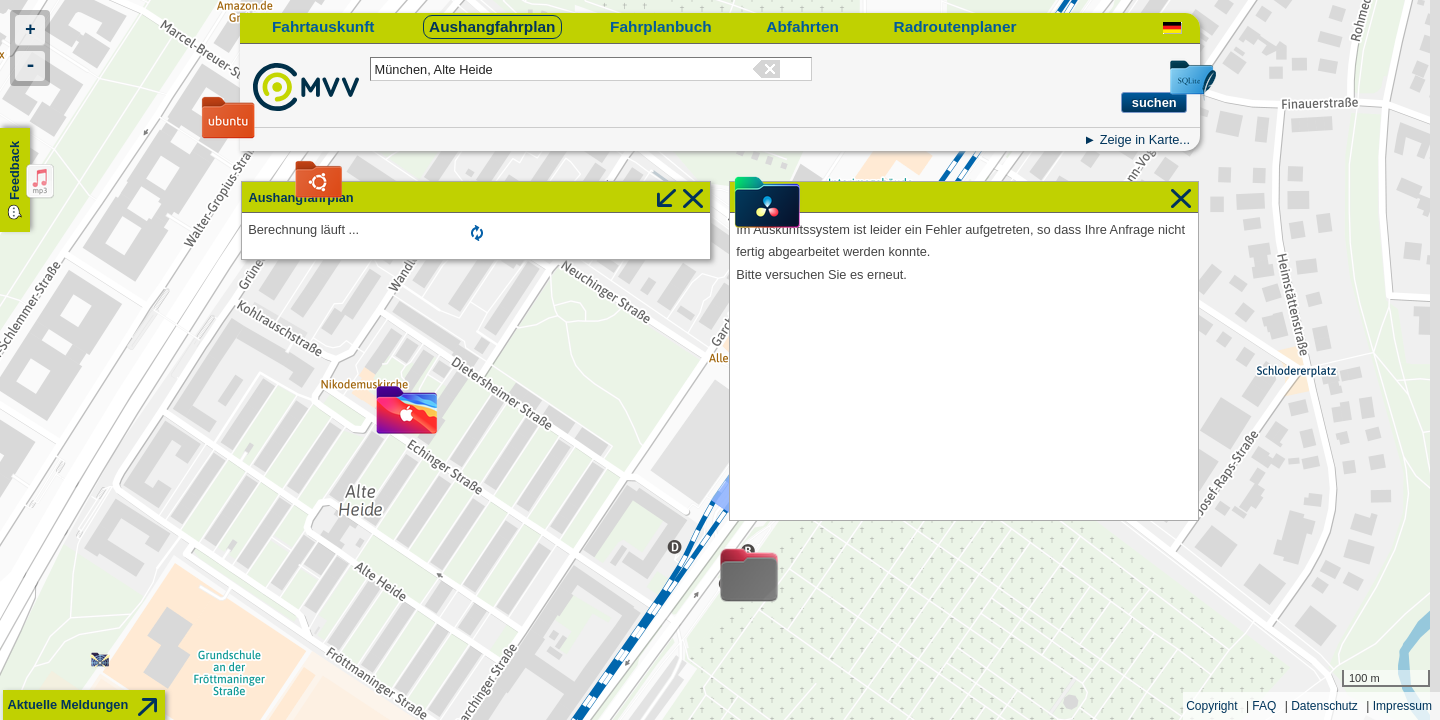 The height and width of the screenshot is (720, 1440). Describe the element at coordinates (100, 660) in the screenshot. I see `open folder containing pokémon beast ball assets` at that location.